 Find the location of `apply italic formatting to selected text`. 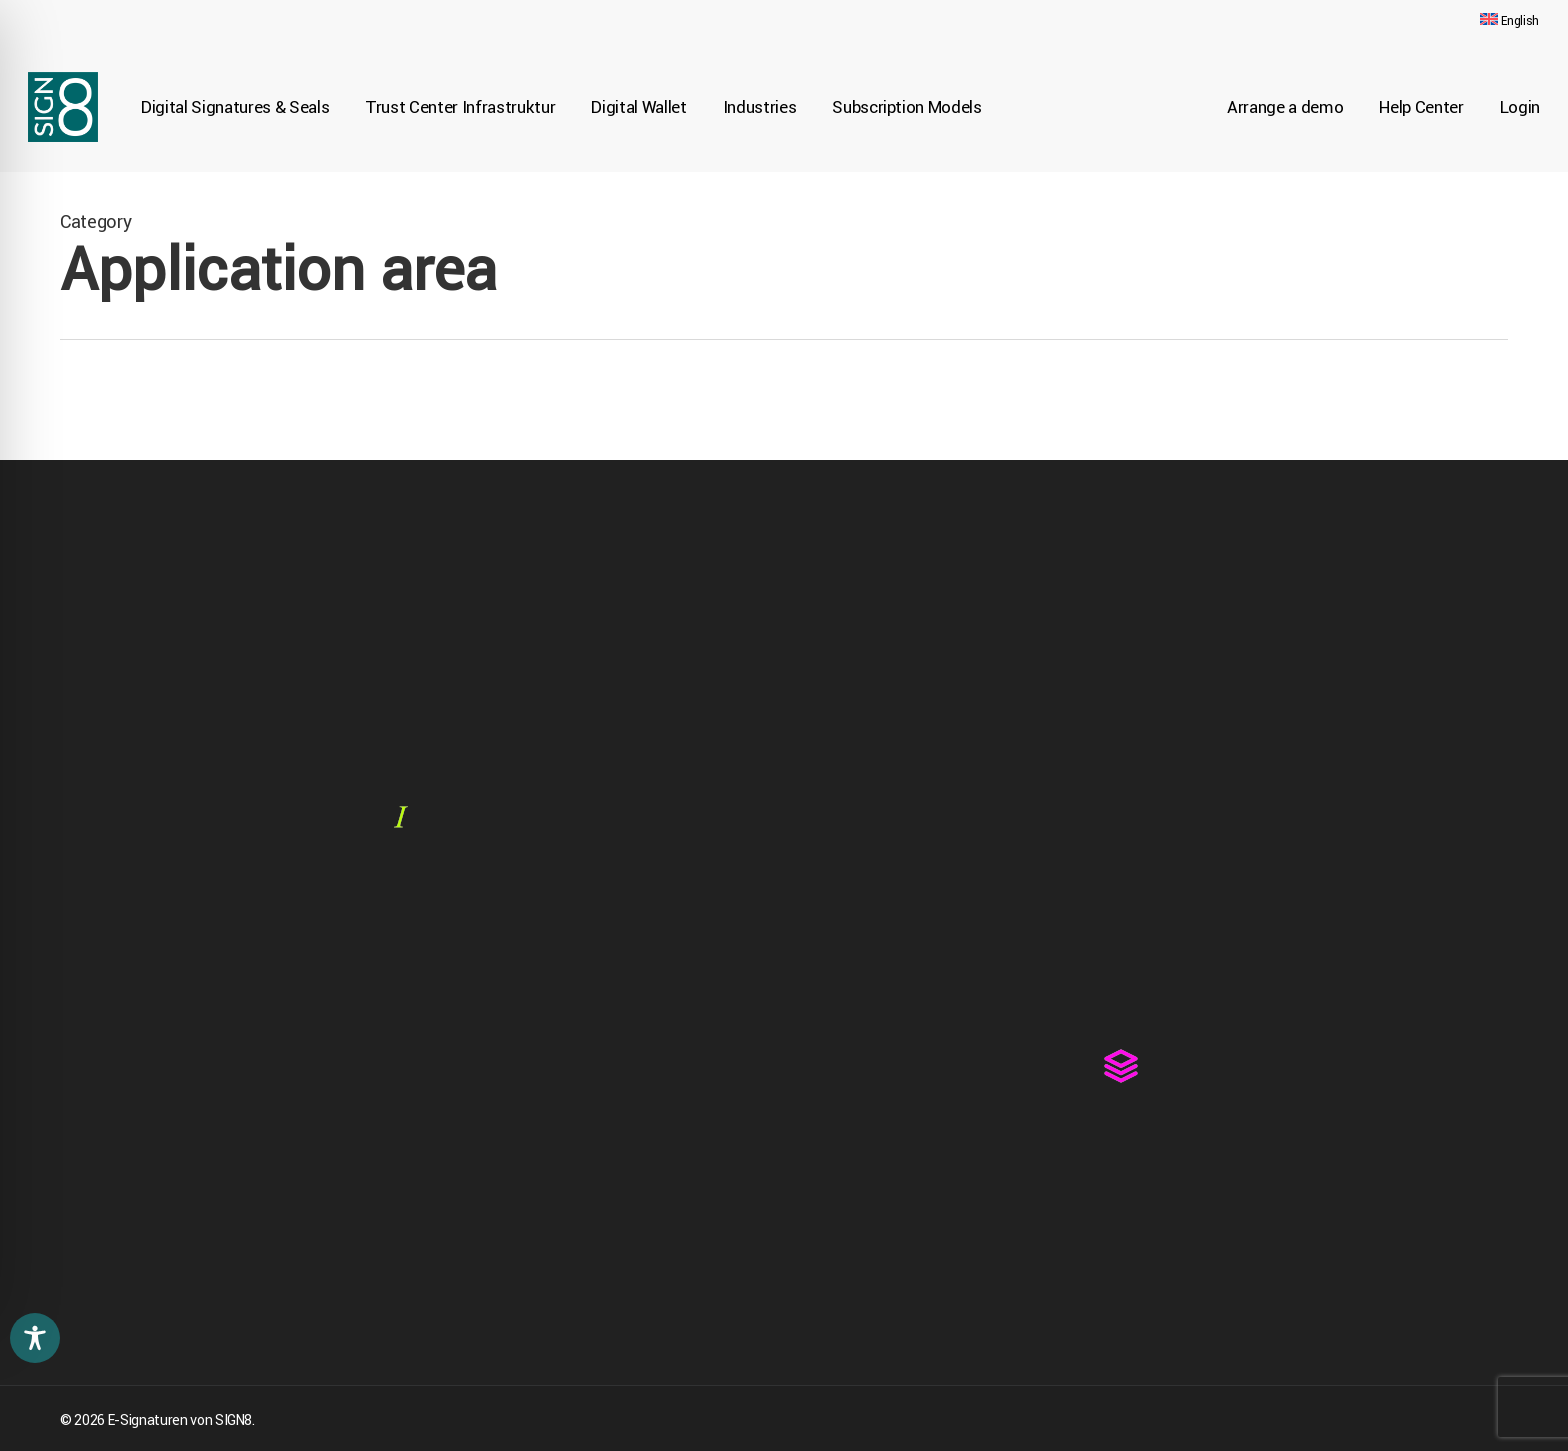

apply italic formatting to selected text is located at coordinates (401, 817).